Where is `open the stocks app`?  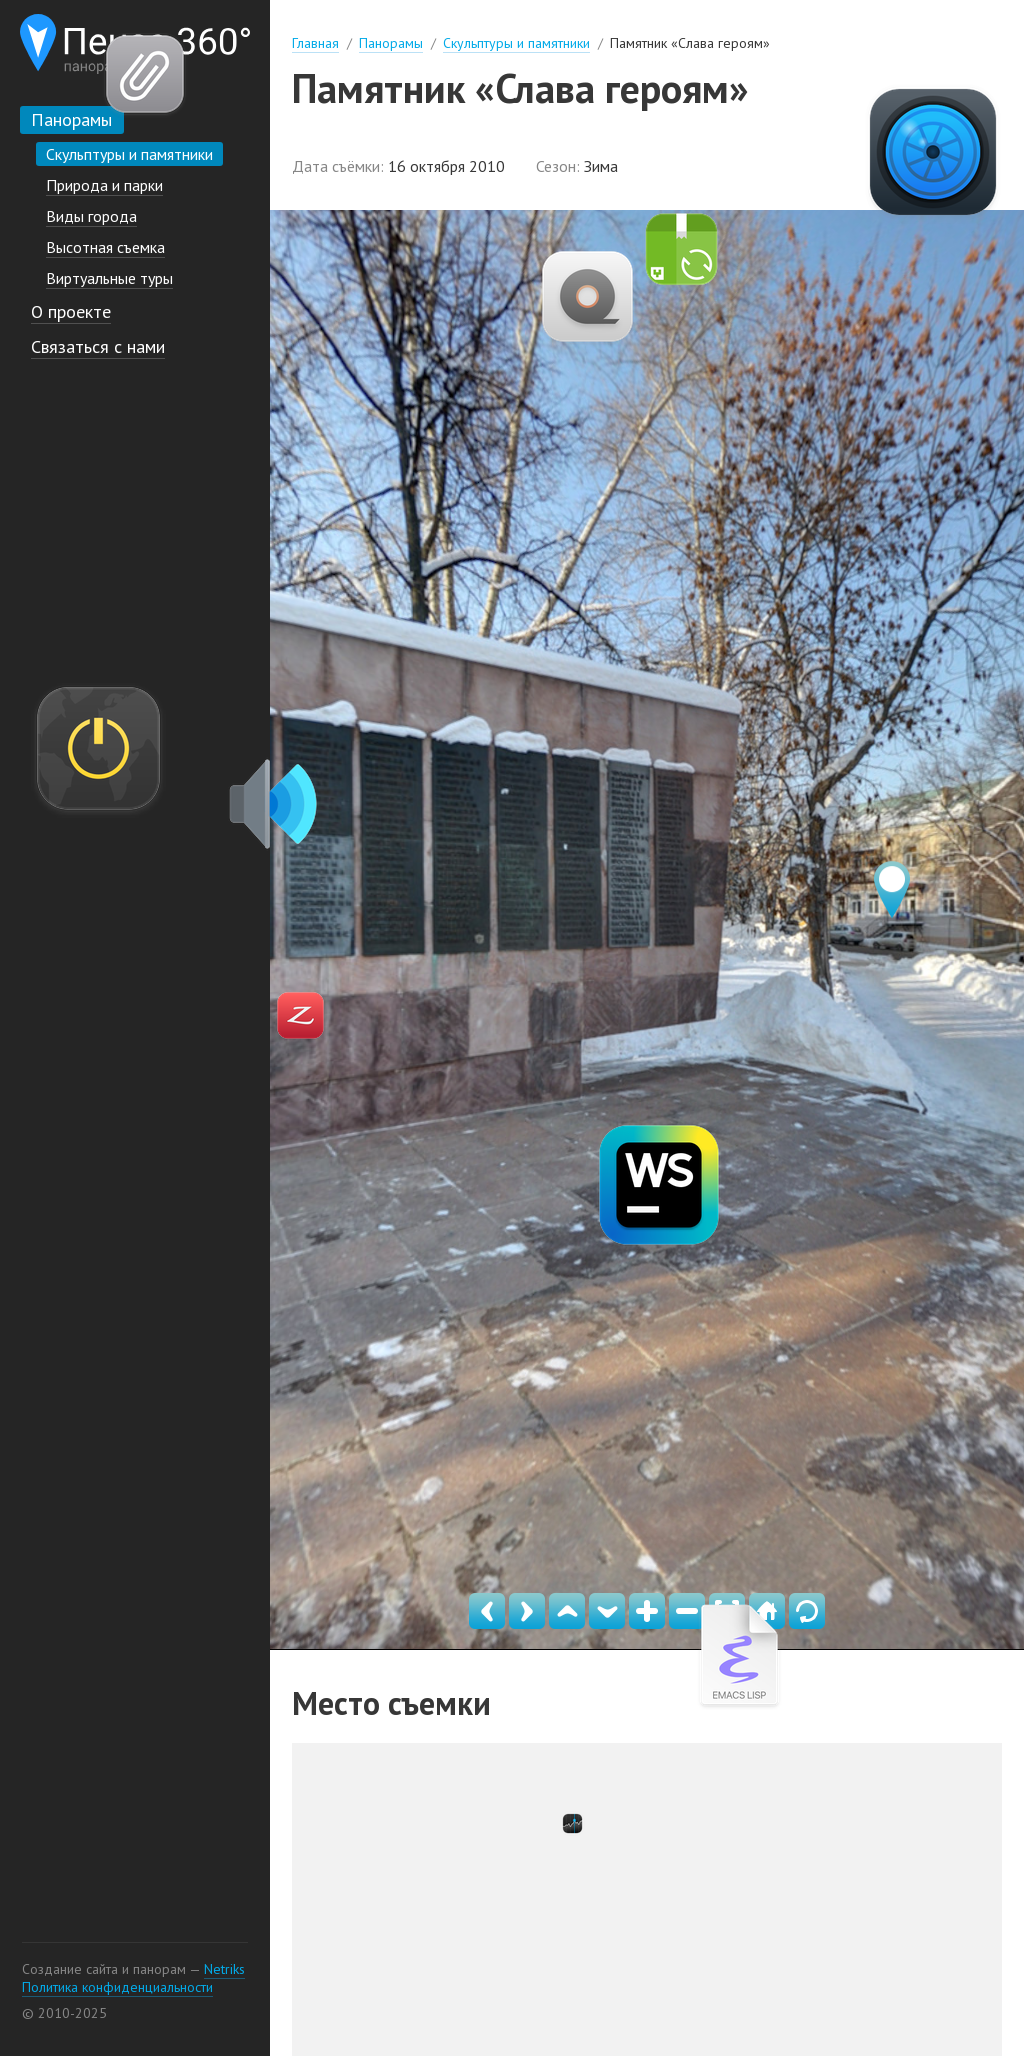
open the stocks app is located at coordinates (572, 1823).